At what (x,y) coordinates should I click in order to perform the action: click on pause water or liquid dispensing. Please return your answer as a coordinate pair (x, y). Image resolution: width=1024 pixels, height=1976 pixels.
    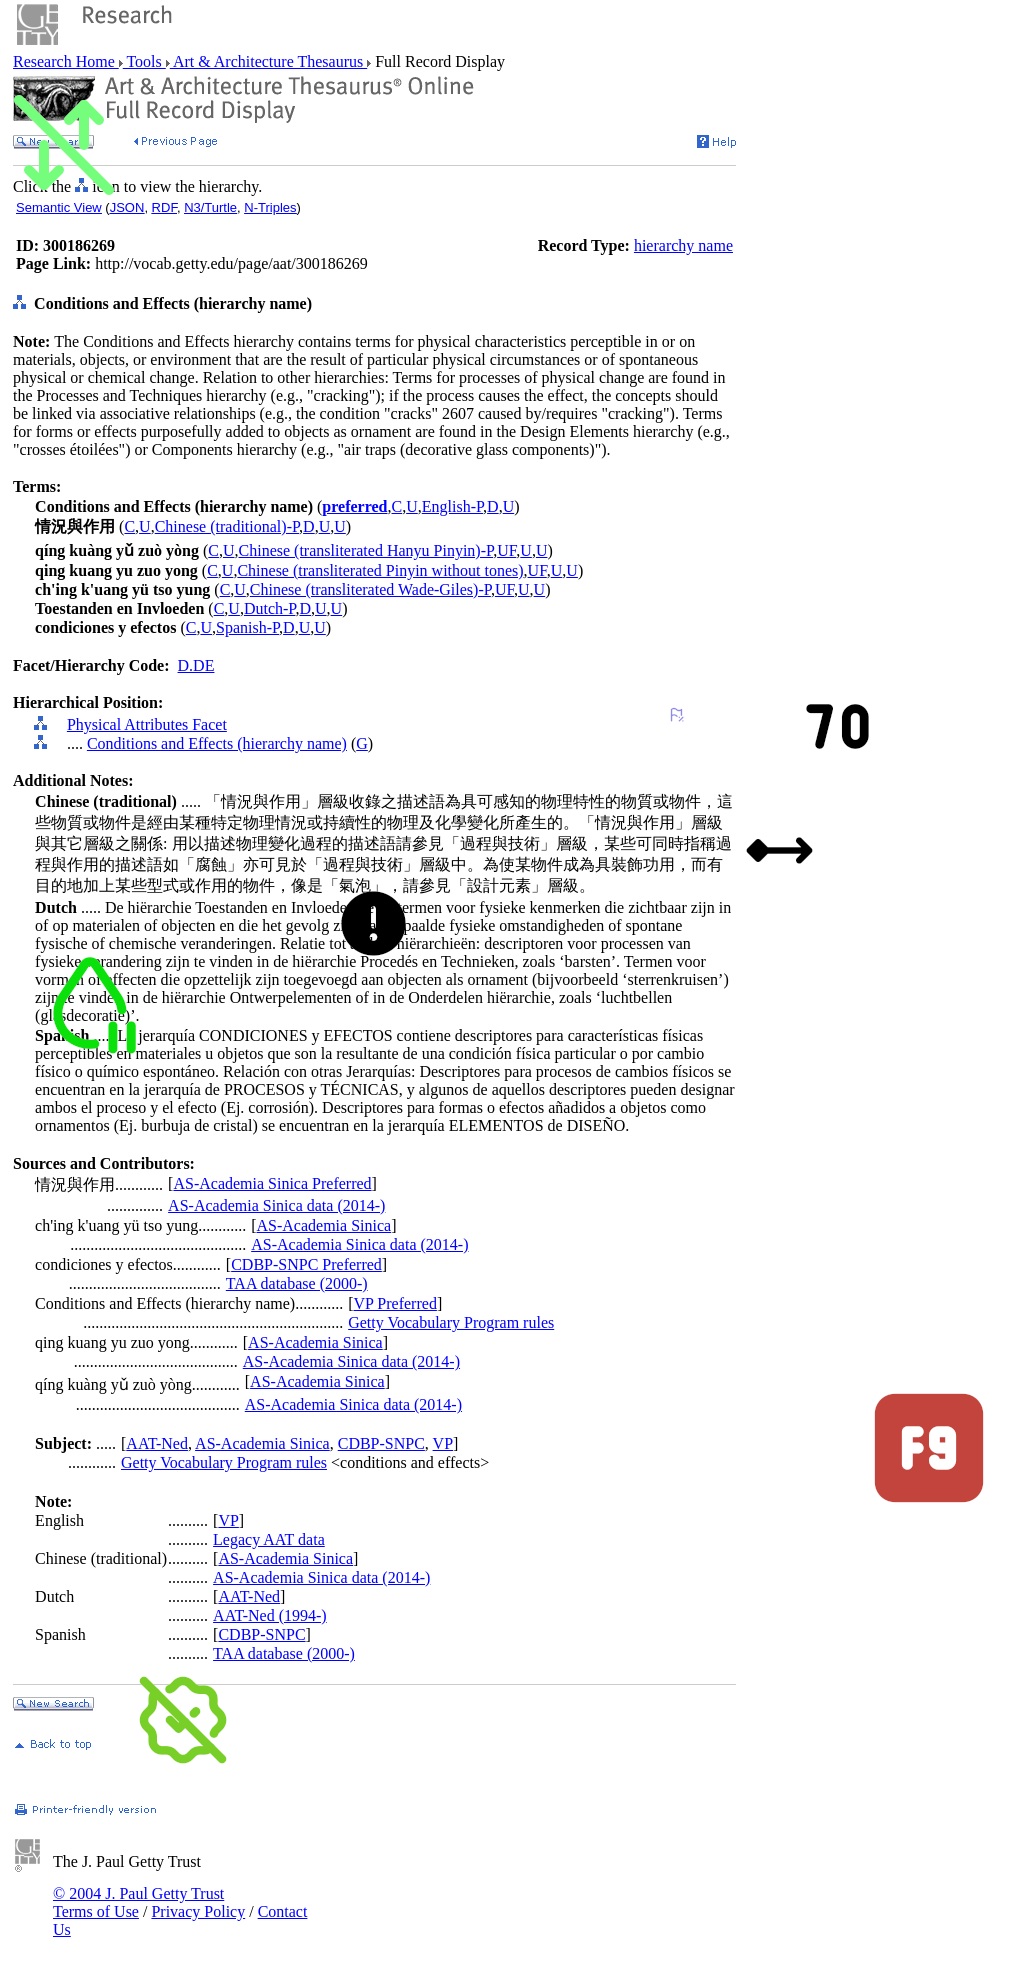
    Looking at the image, I should click on (90, 1003).